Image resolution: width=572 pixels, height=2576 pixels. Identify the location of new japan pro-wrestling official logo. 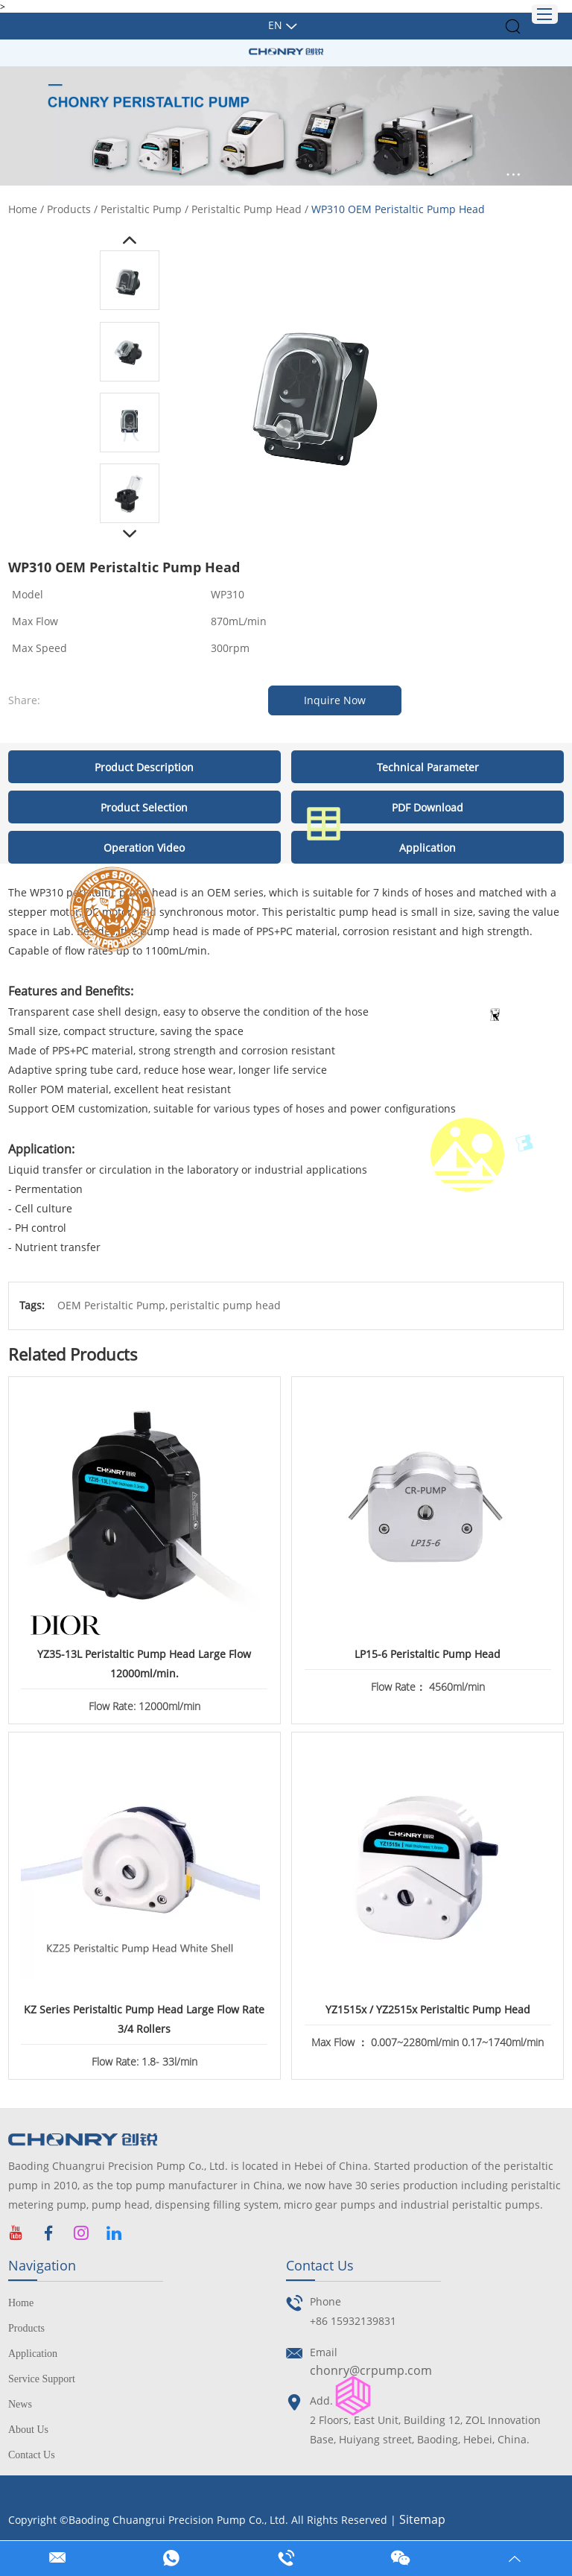
(112, 909).